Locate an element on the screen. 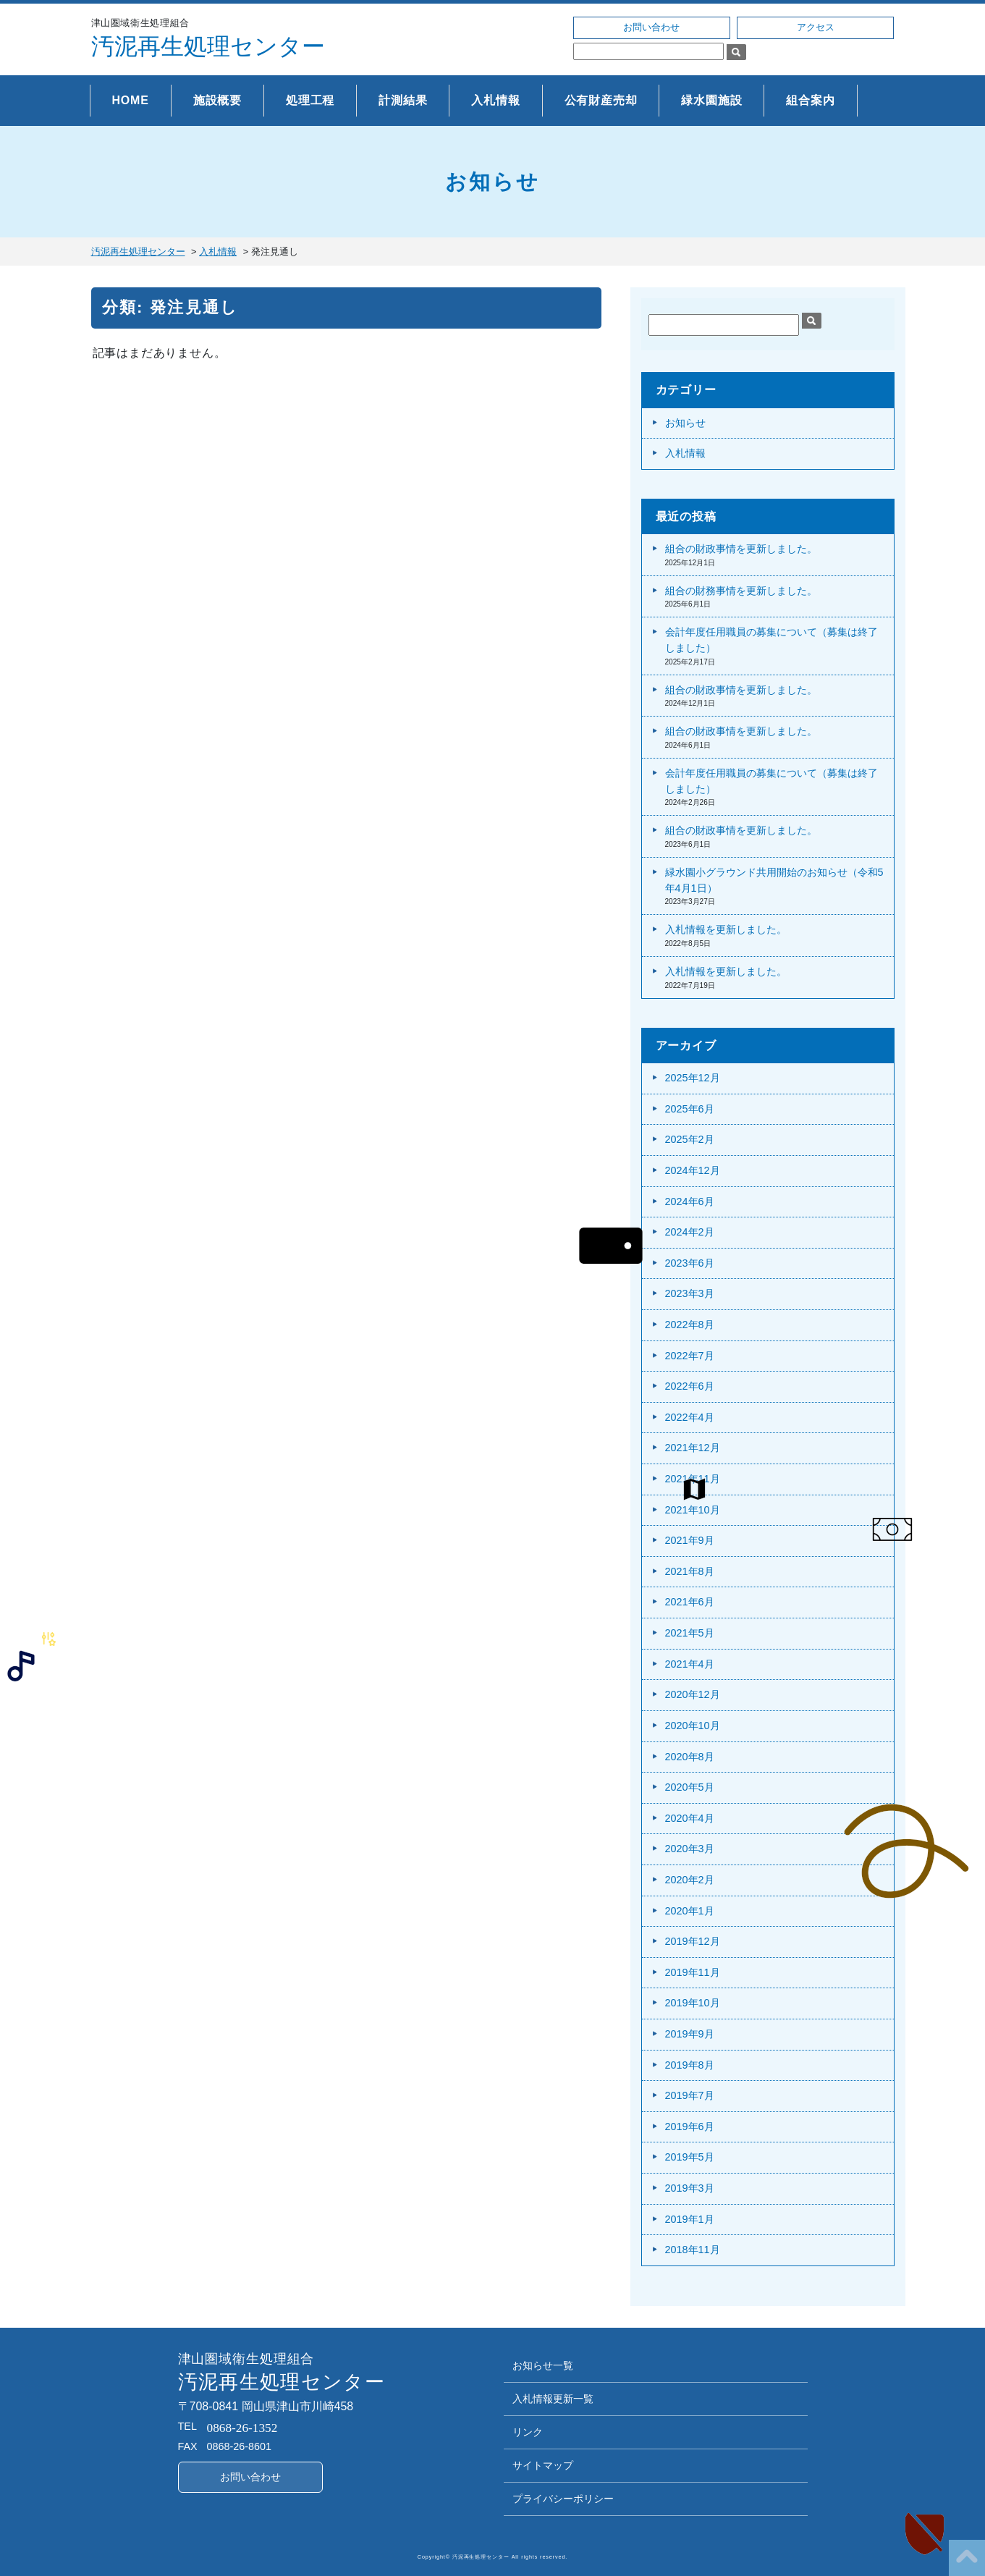  access storage or disk management is located at coordinates (611, 1246).